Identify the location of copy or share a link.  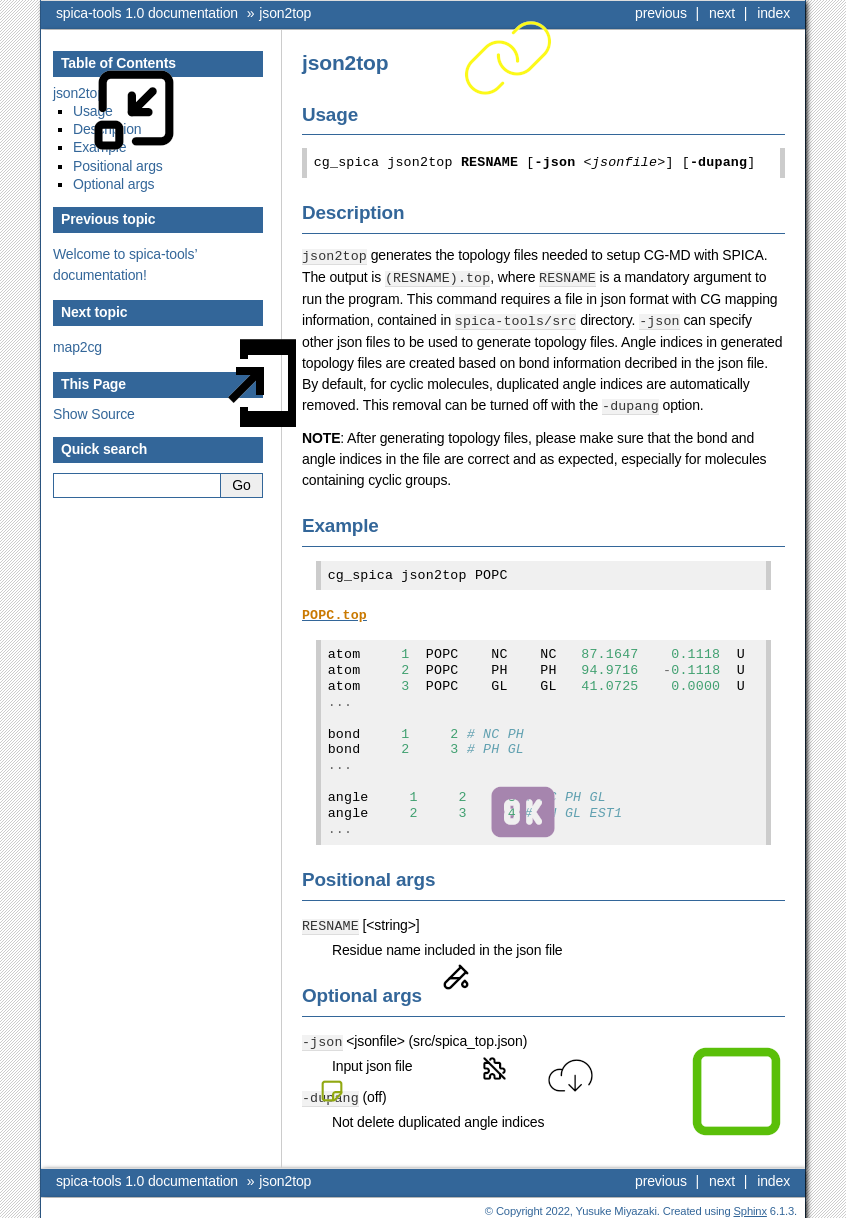
(508, 58).